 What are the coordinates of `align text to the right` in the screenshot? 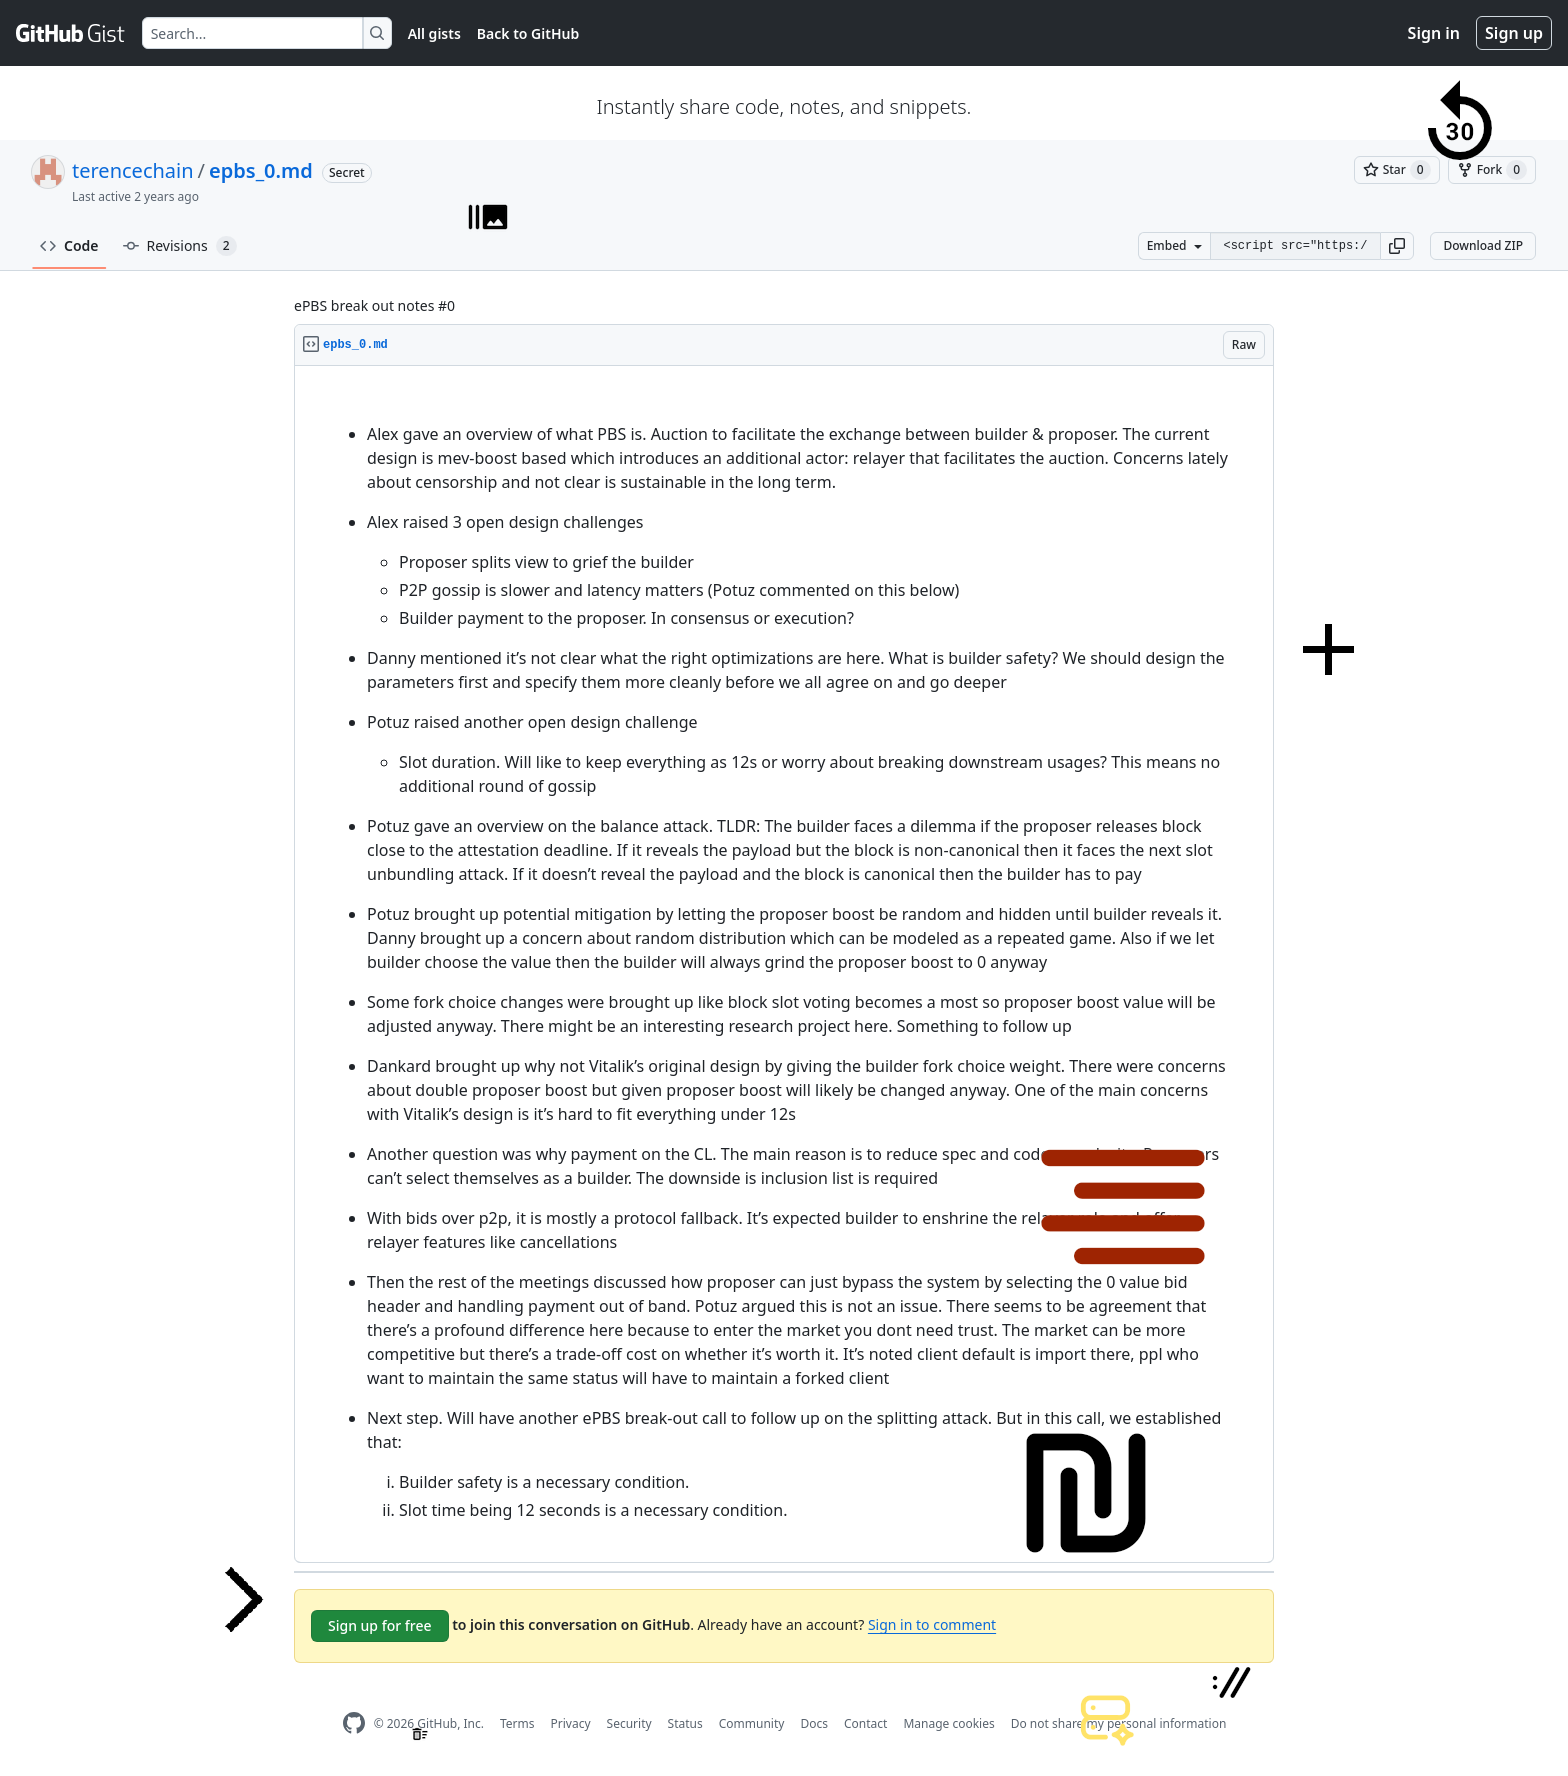 It's located at (1123, 1207).